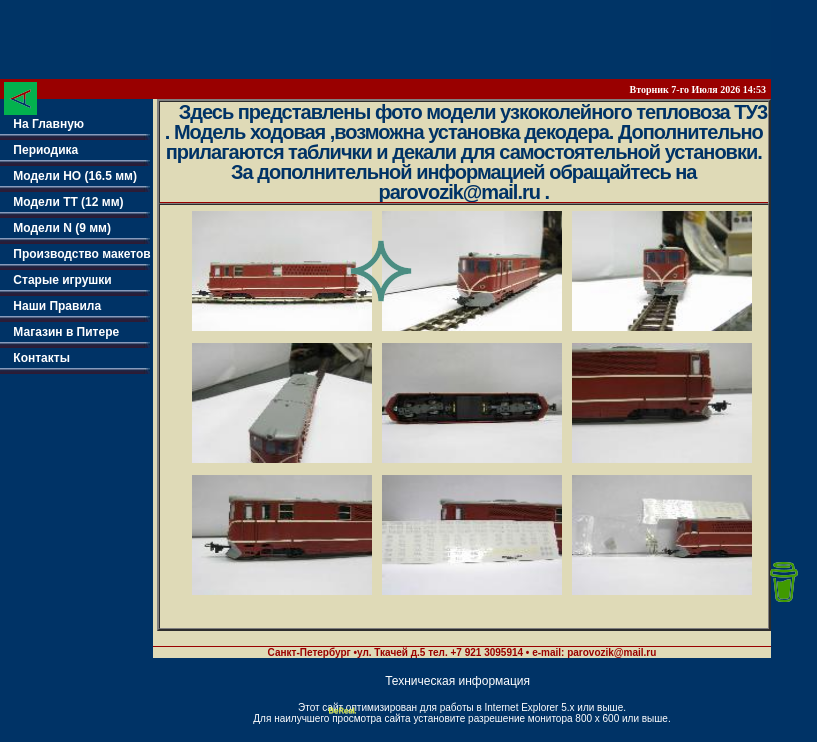 Image resolution: width=817 pixels, height=742 pixels. I want to click on open the BeReal app, so click(342, 710).